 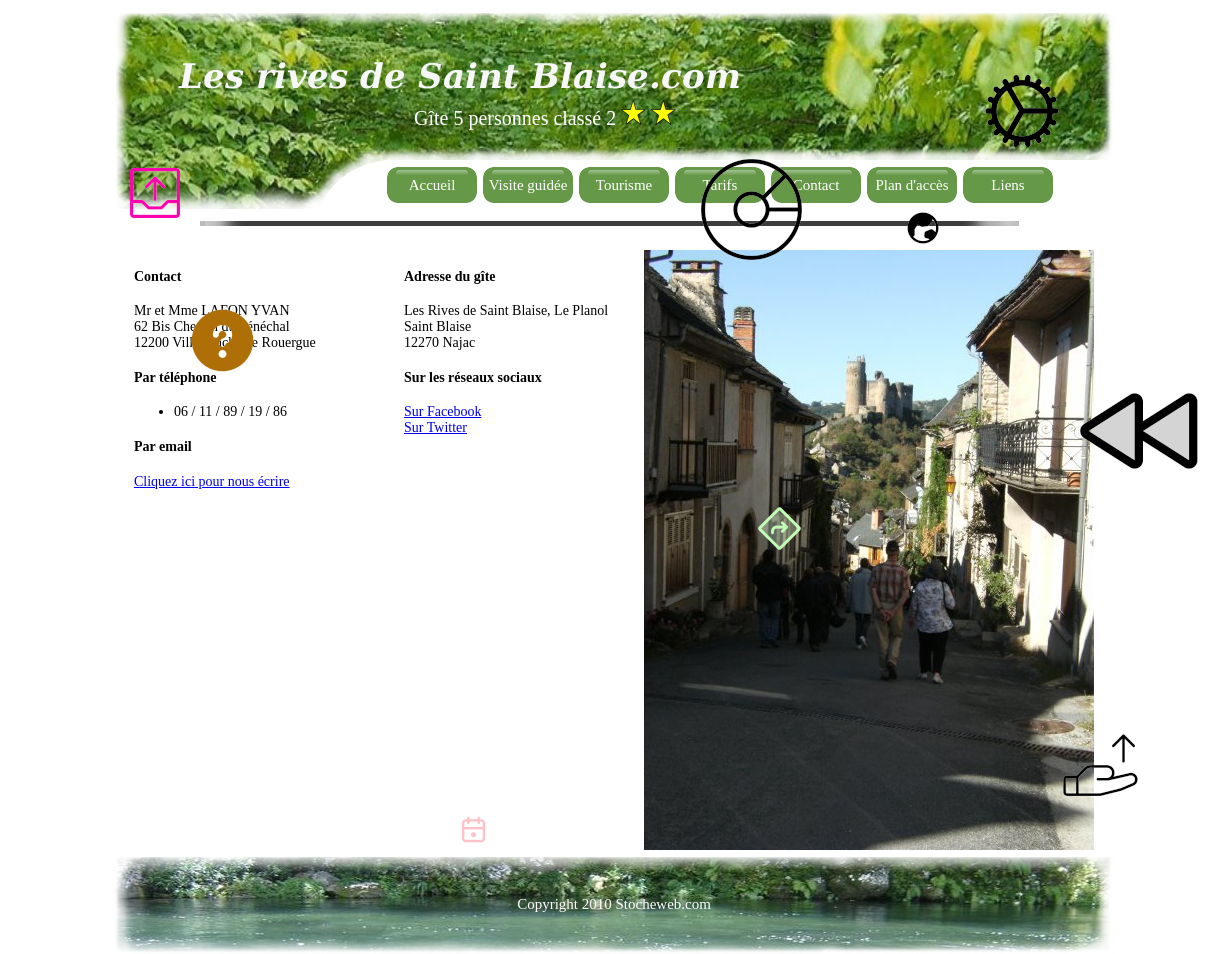 What do you see at coordinates (923, 228) in the screenshot?
I see `switch to international or global settings` at bounding box center [923, 228].